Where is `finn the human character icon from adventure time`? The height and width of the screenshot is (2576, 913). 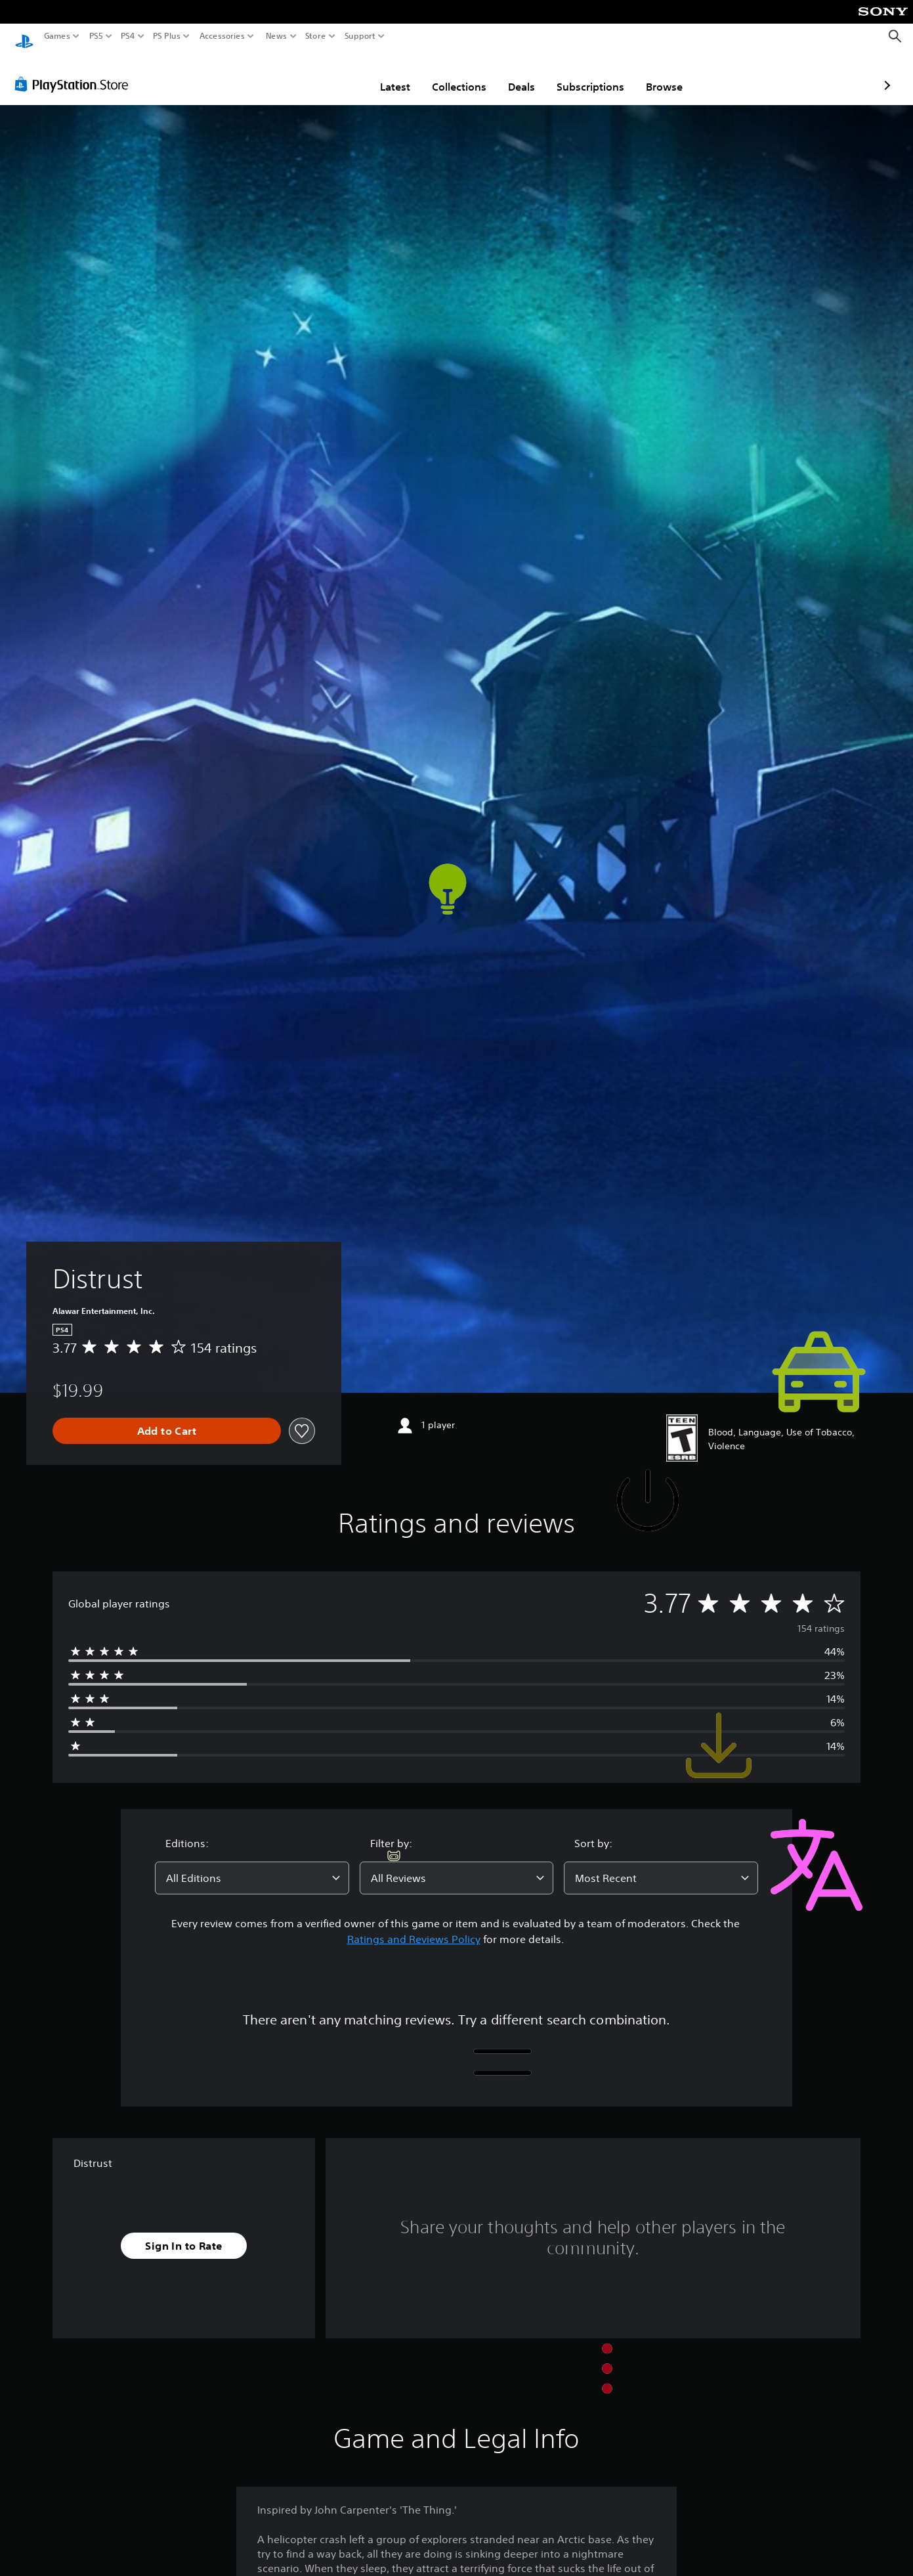
finn the human character icon from adventure time is located at coordinates (394, 1856).